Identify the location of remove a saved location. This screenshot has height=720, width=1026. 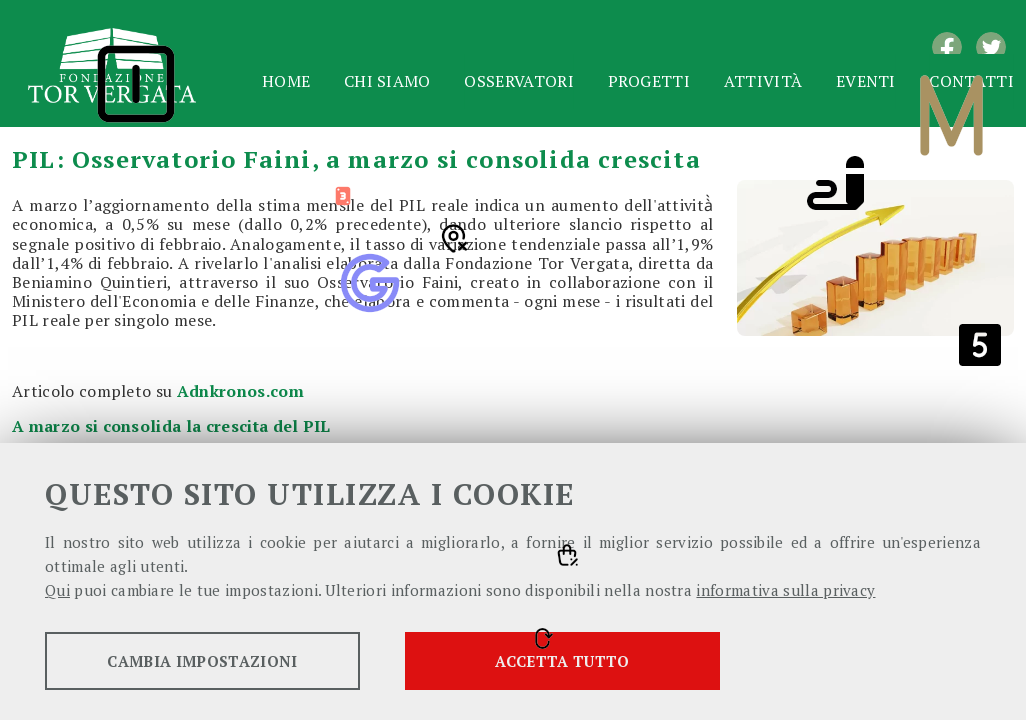
(453, 238).